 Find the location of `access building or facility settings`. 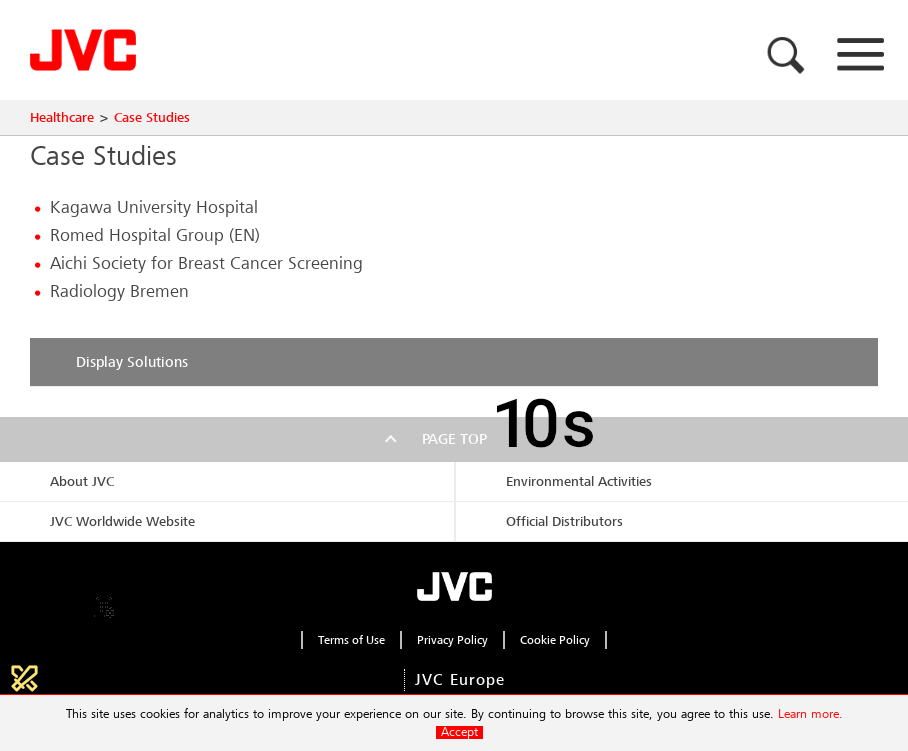

access building or facility settings is located at coordinates (104, 607).